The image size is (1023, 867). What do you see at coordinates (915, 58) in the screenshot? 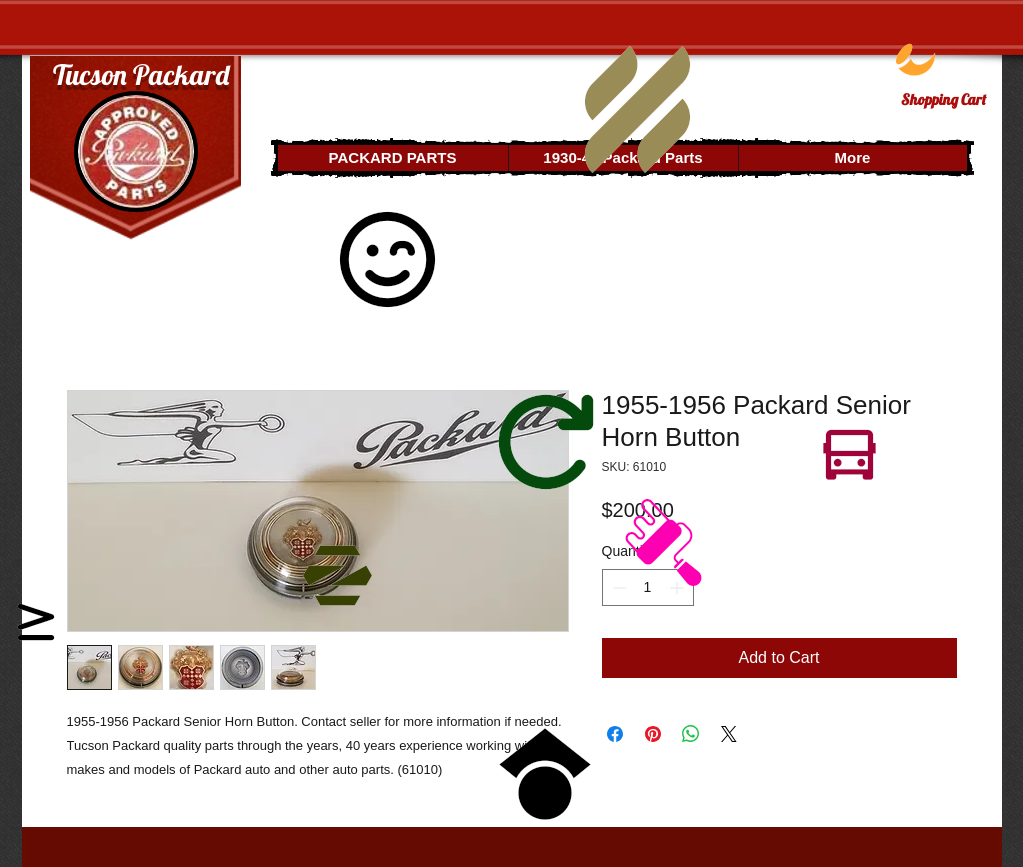
I see `affiliatetheme brand logo` at bounding box center [915, 58].